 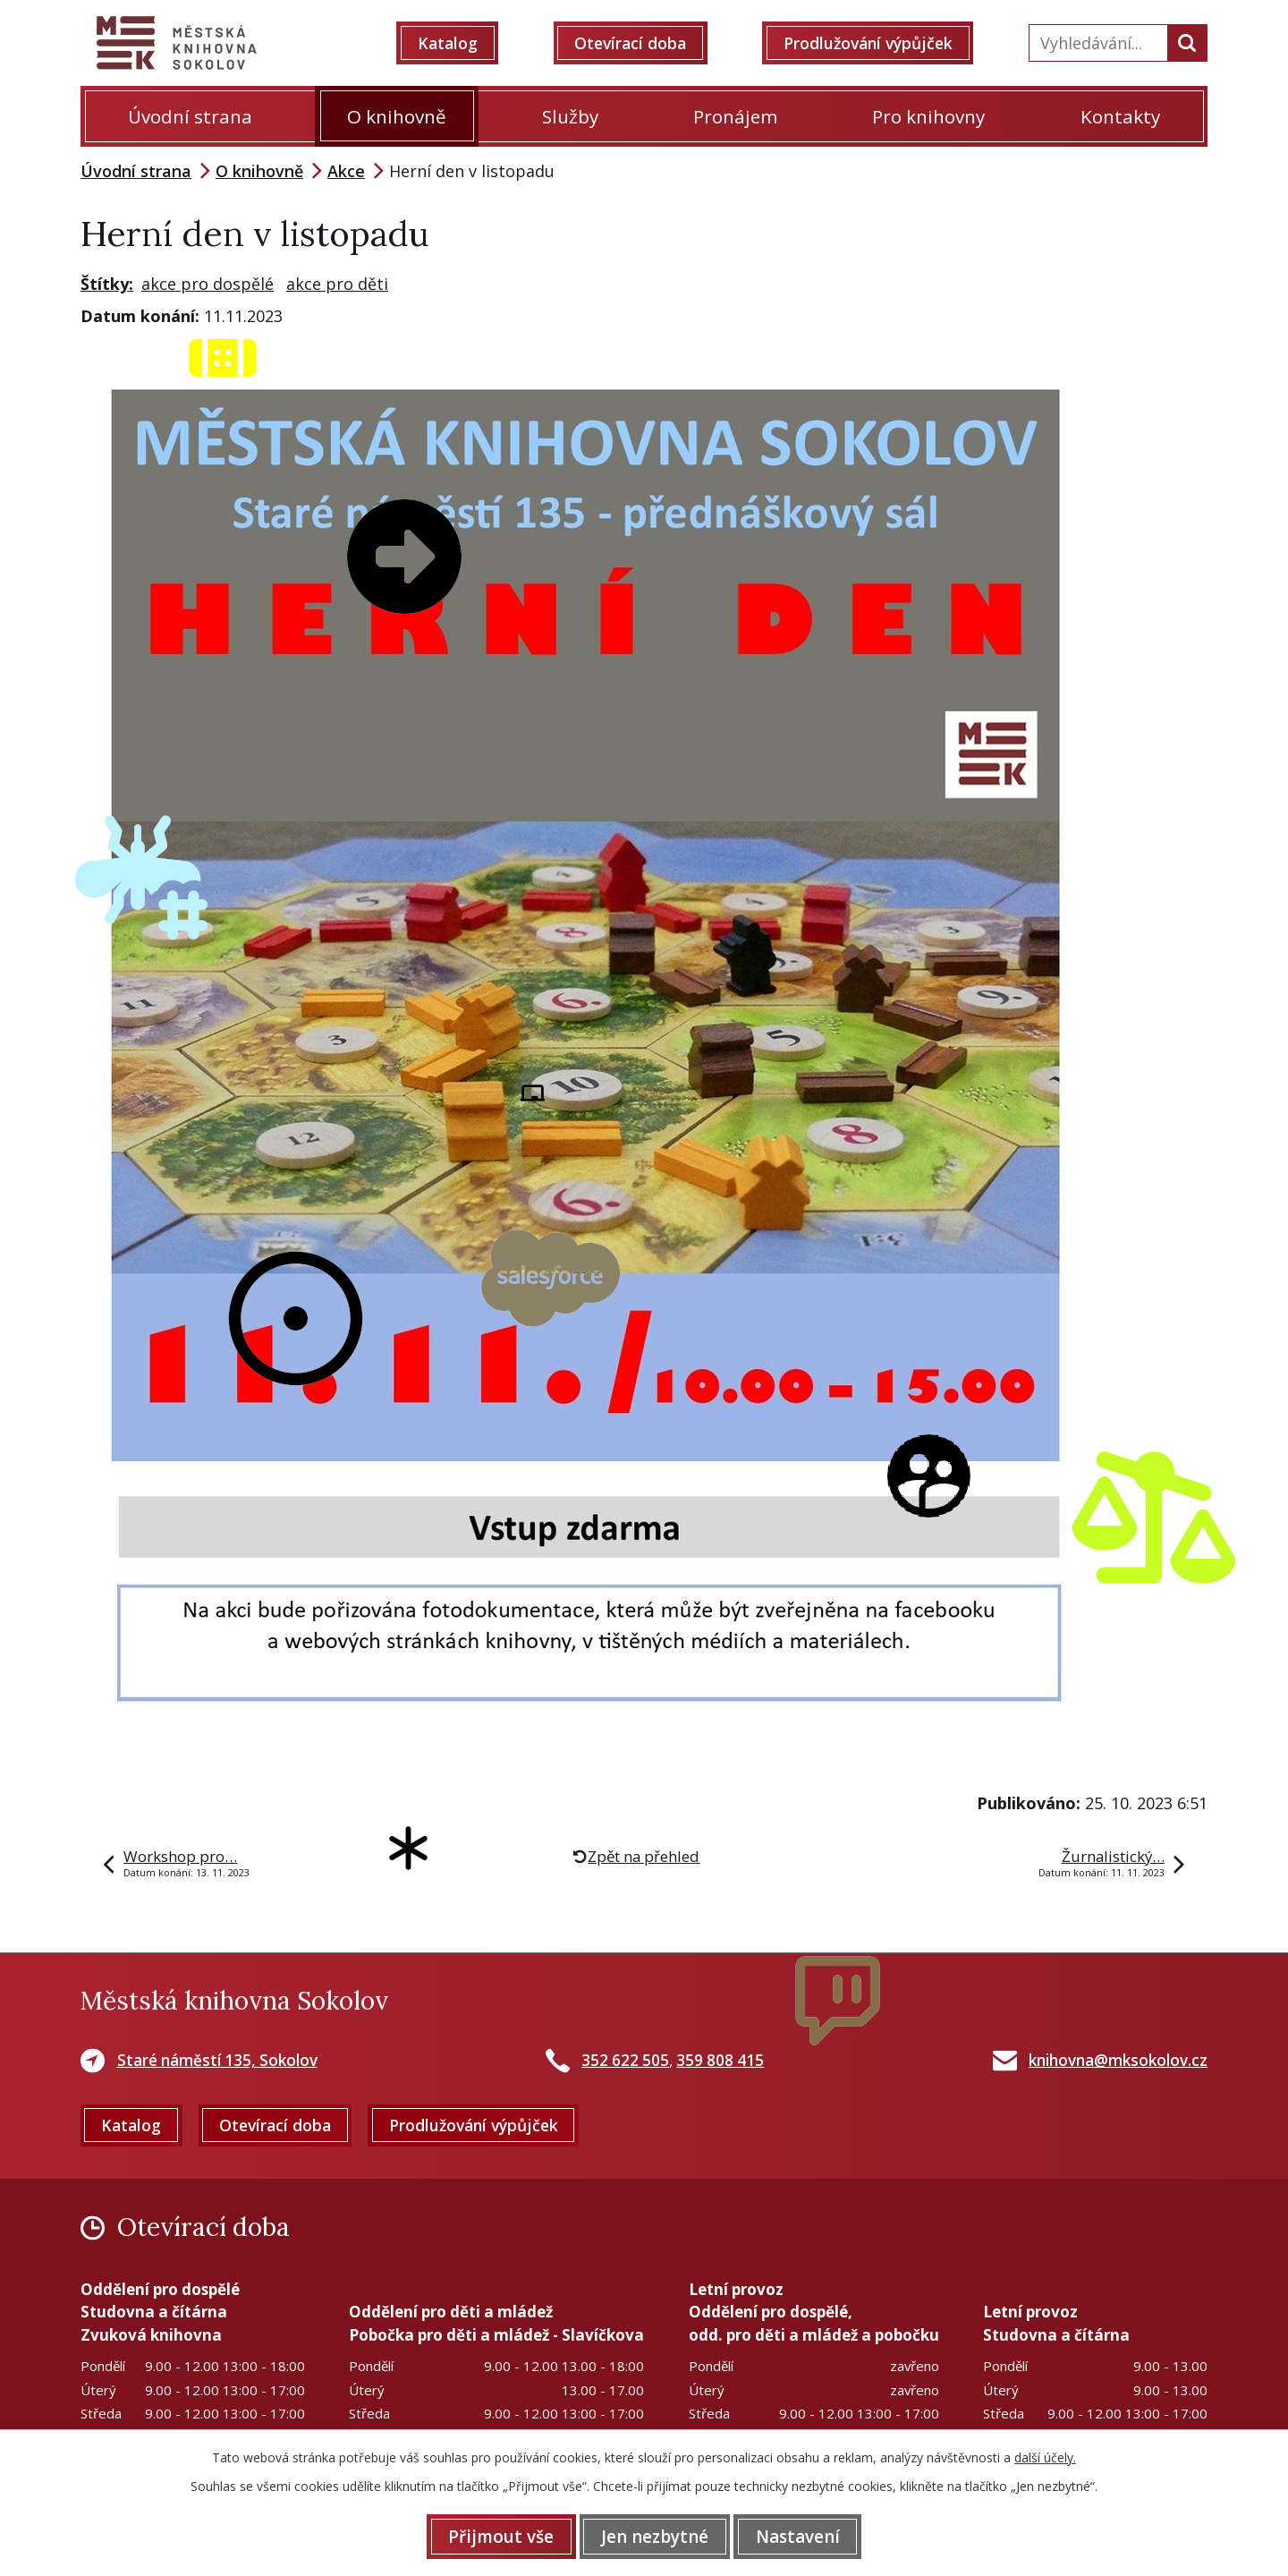 What do you see at coordinates (837, 1998) in the screenshot?
I see `open twitch app or website` at bounding box center [837, 1998].